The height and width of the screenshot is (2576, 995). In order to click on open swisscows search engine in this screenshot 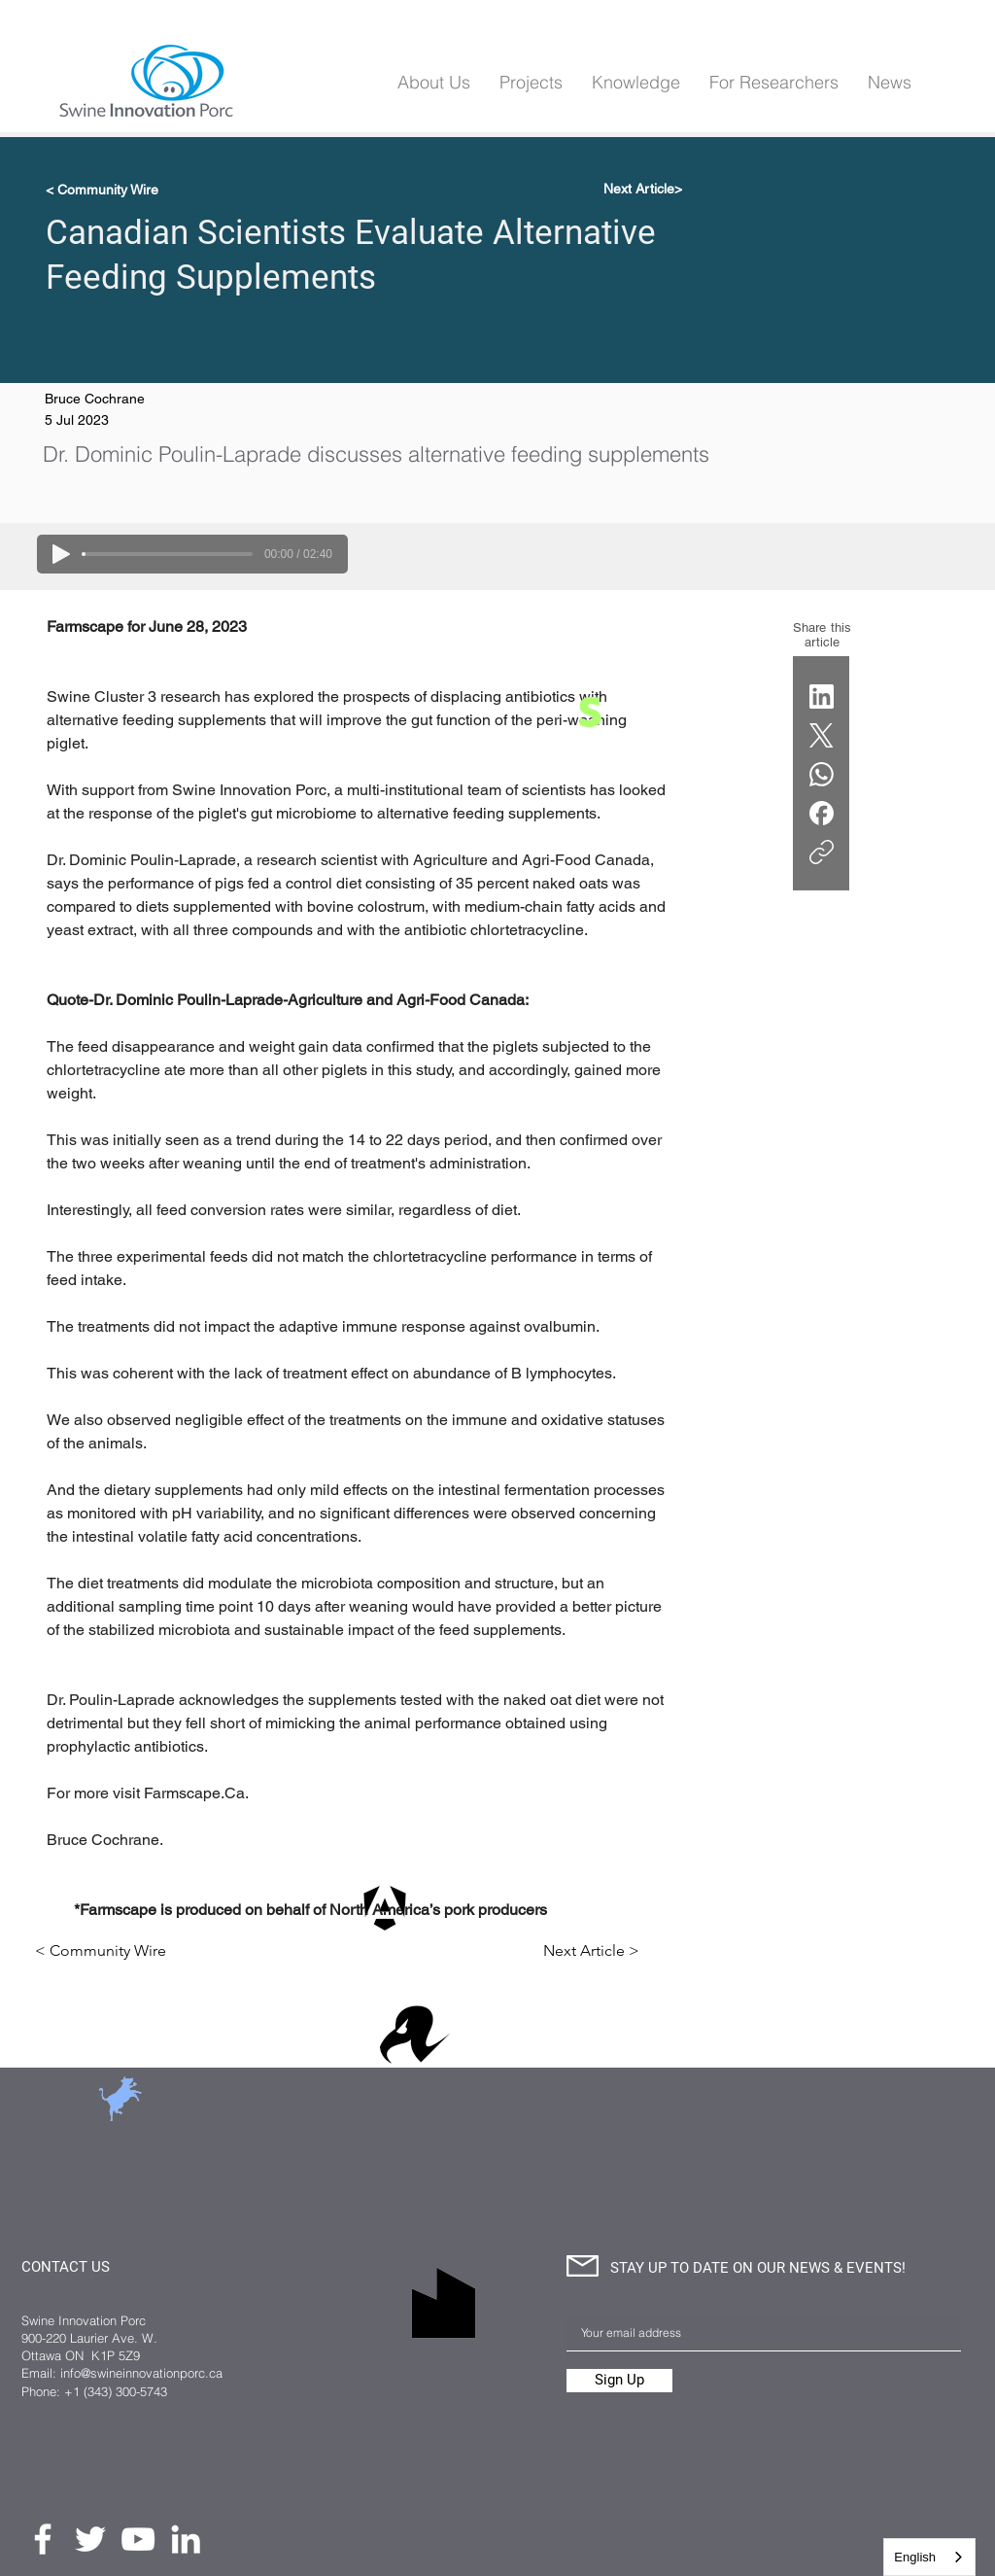, I will do `click(120, 2099)`.